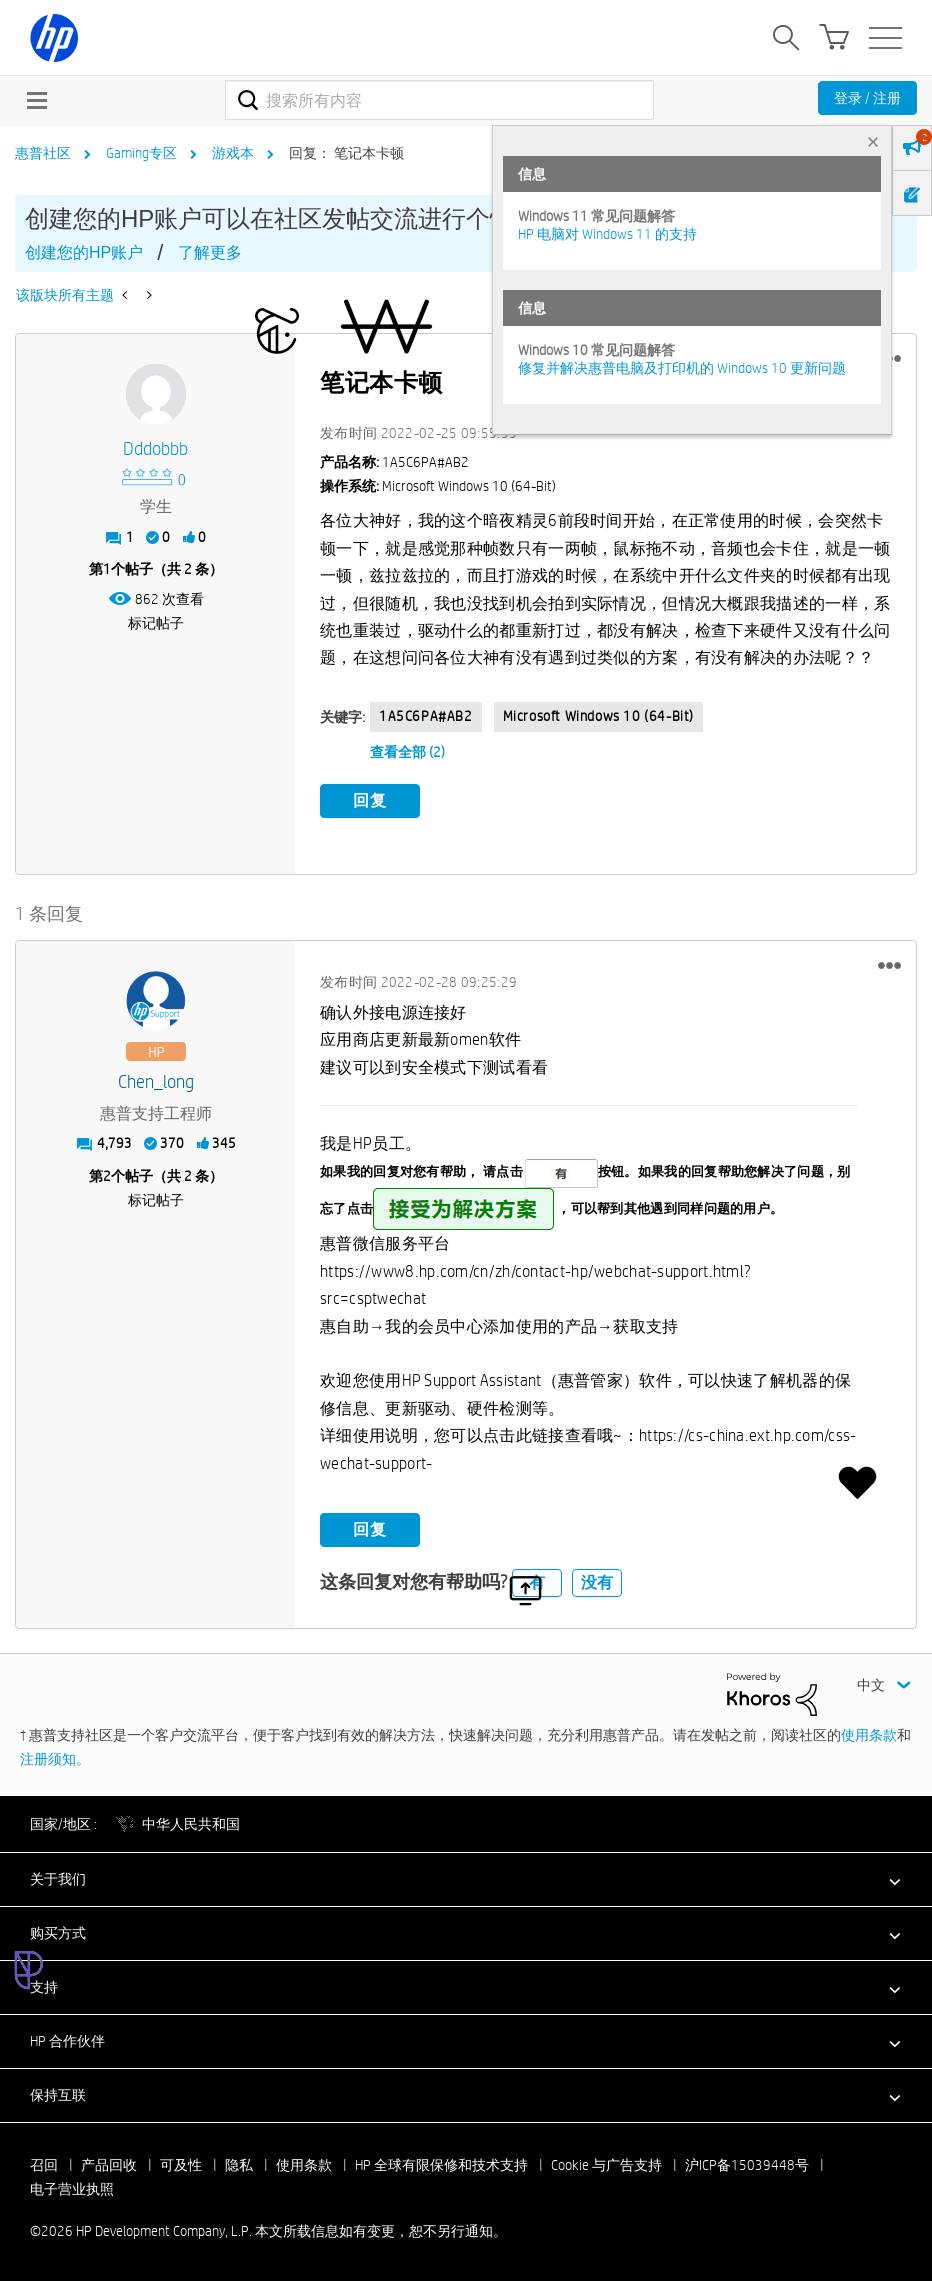  What do you see at coordinates (26, 1968) in the screenshot?
I see `phosphor icons logo` at bounding box center [26, 1968].